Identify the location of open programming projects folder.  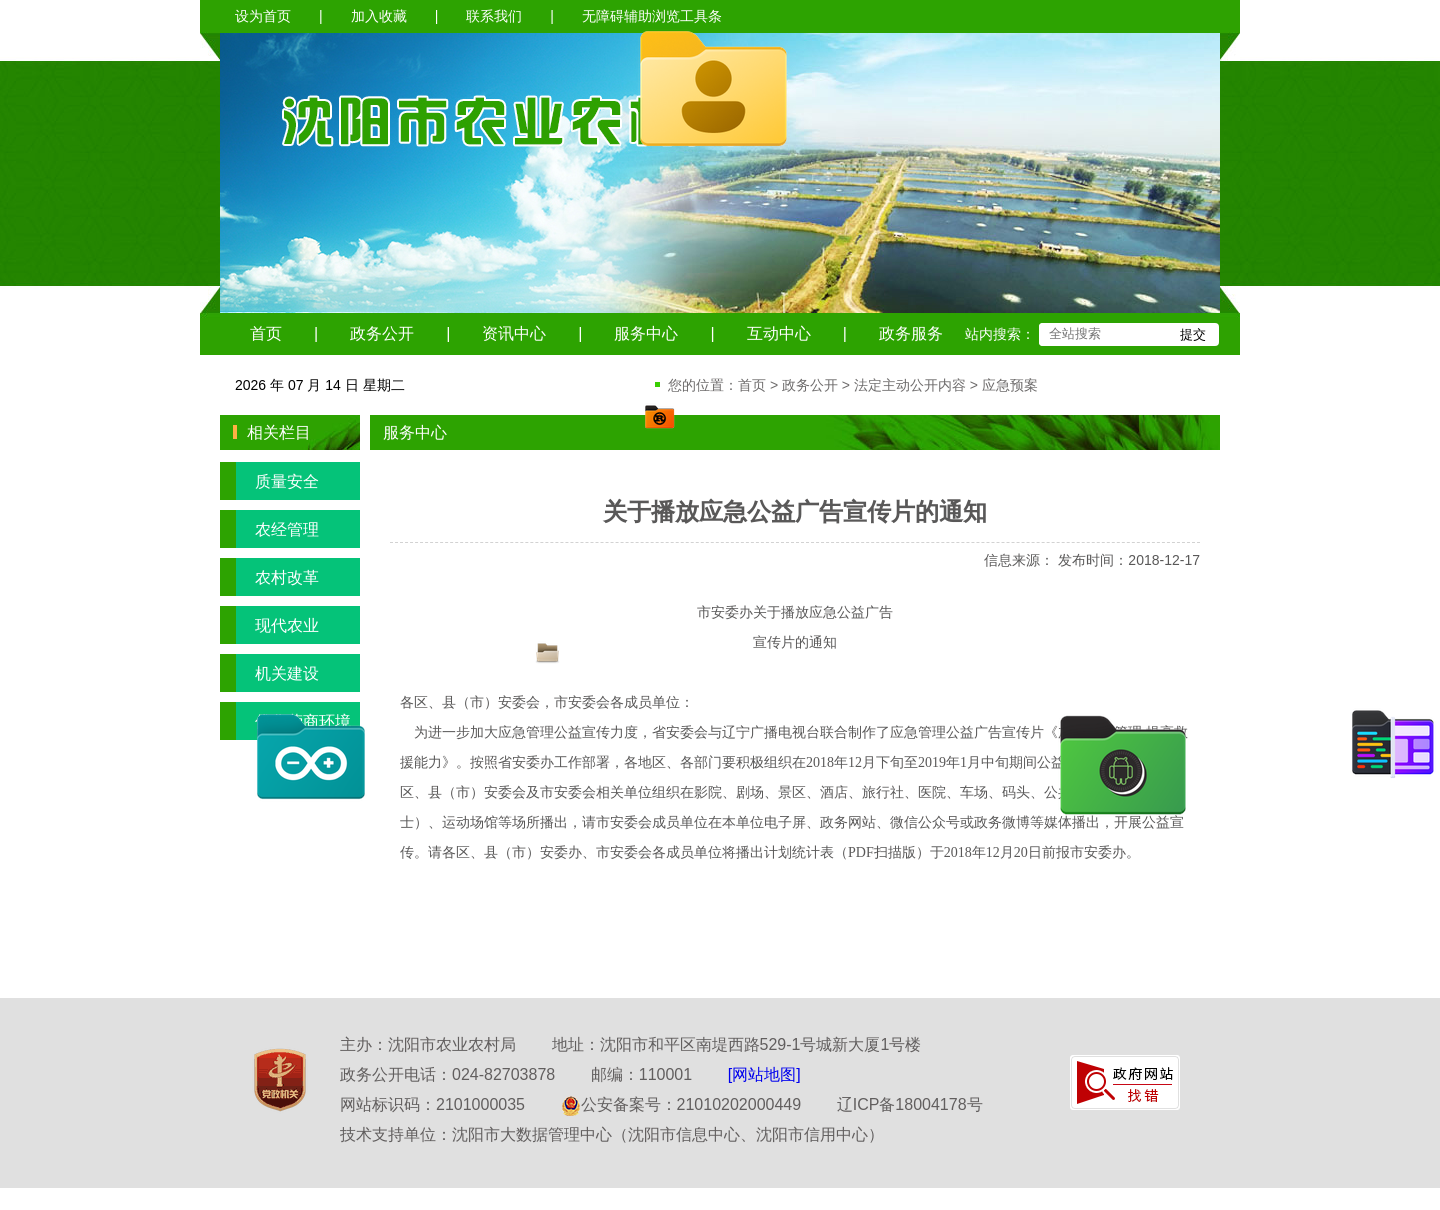
(1392, 744).